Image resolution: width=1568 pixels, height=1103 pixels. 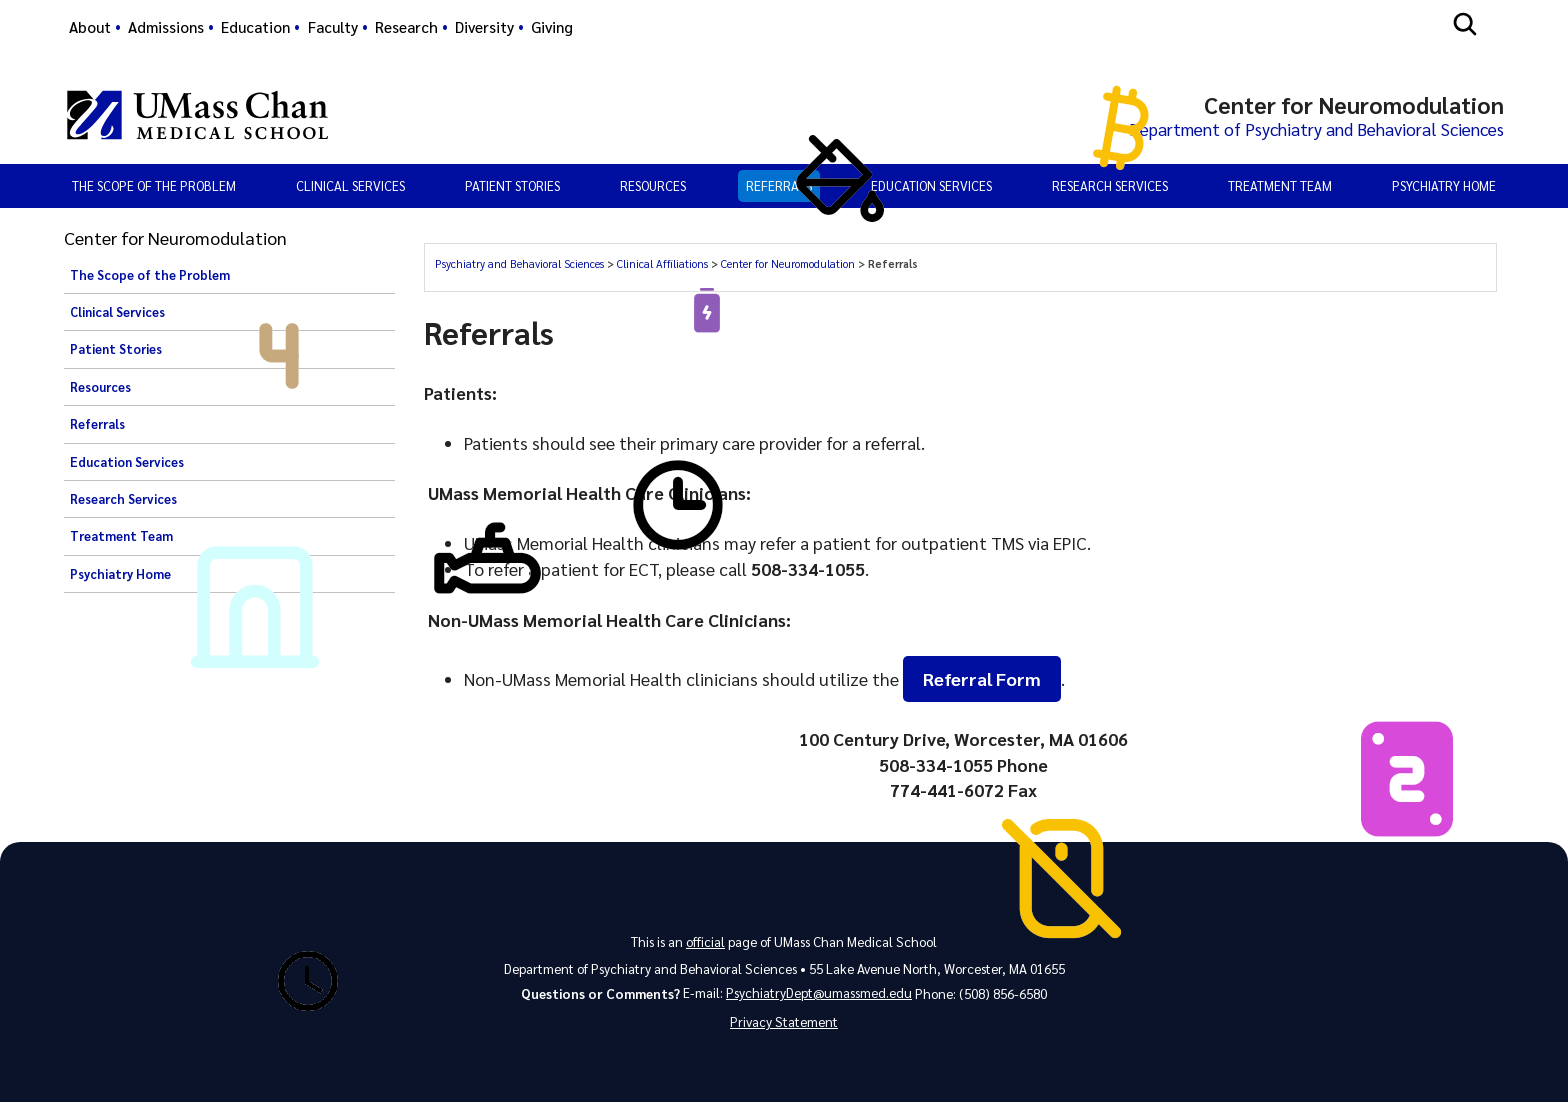 I want to click on view building or property details, so click(x=255, y=604).